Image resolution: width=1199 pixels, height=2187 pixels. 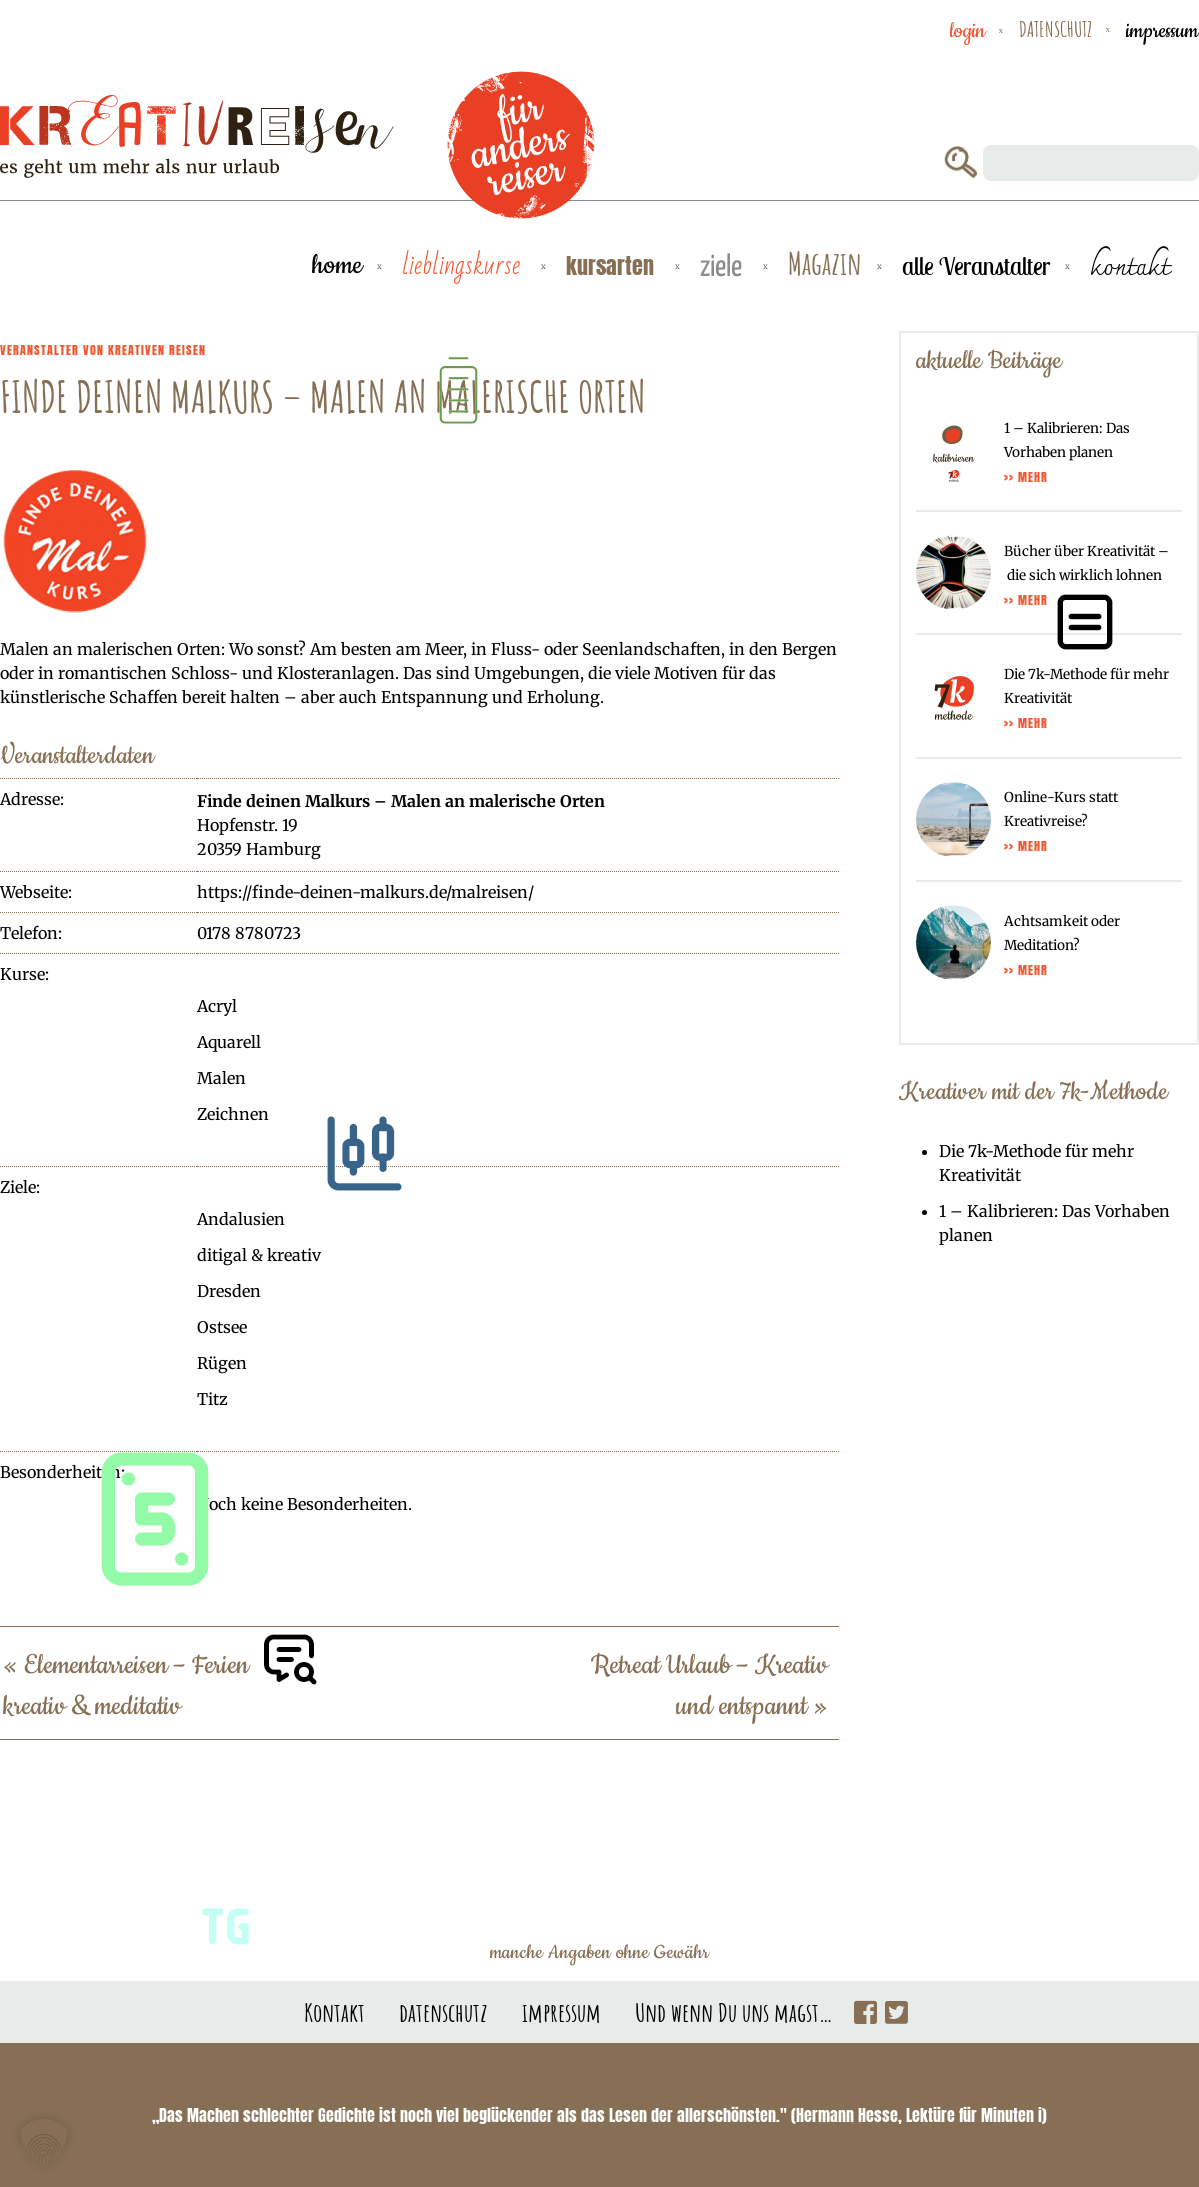 What do you see at coordinates (1085, 622) in the screenshot?
I see `indicates equality or comparison function` at bounding box center [1085, 622].